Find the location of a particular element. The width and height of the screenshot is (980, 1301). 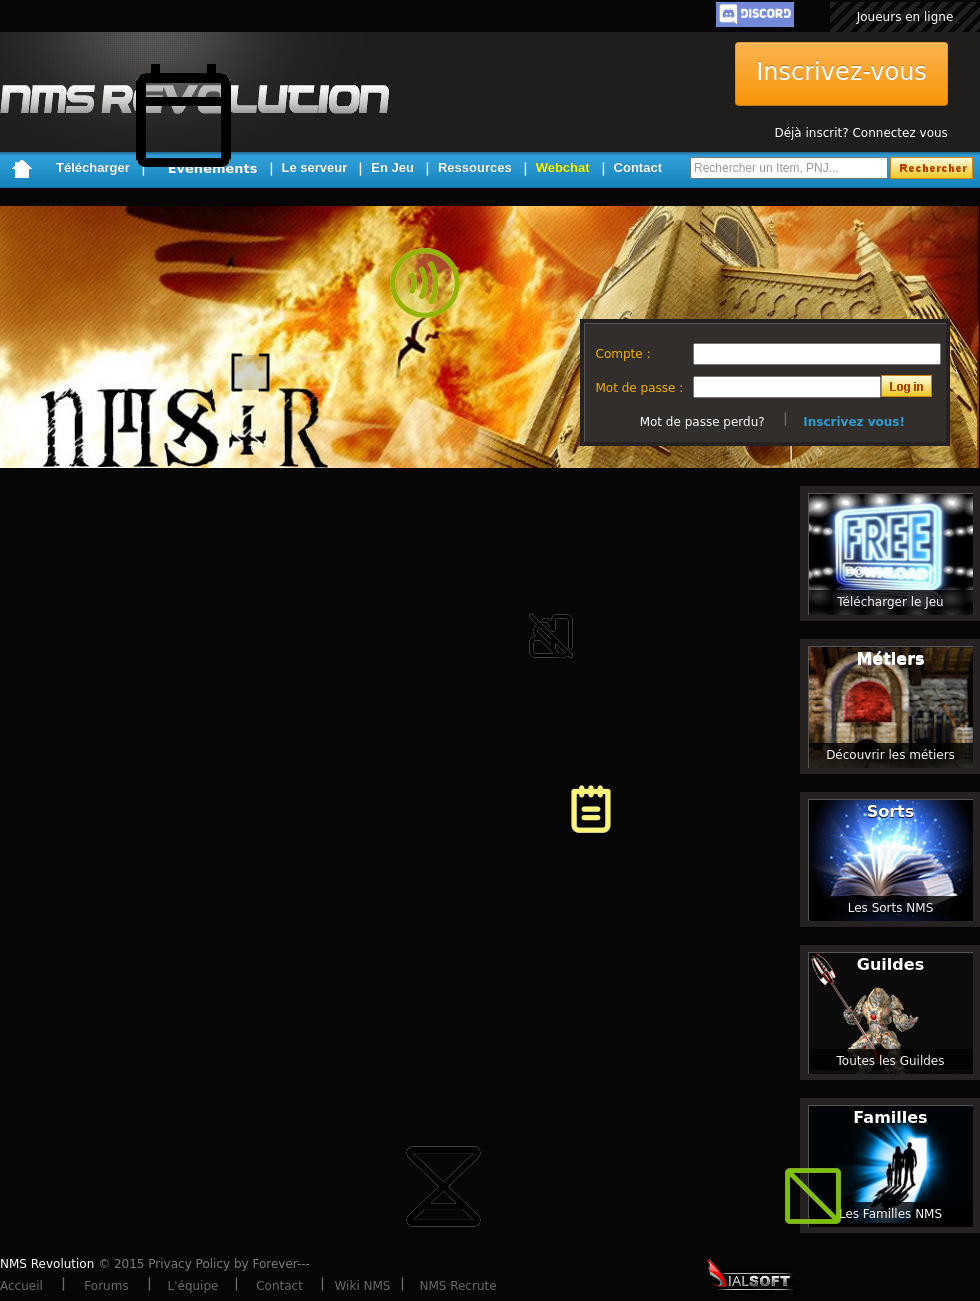

view today's date is located at coordinates (183, 115).